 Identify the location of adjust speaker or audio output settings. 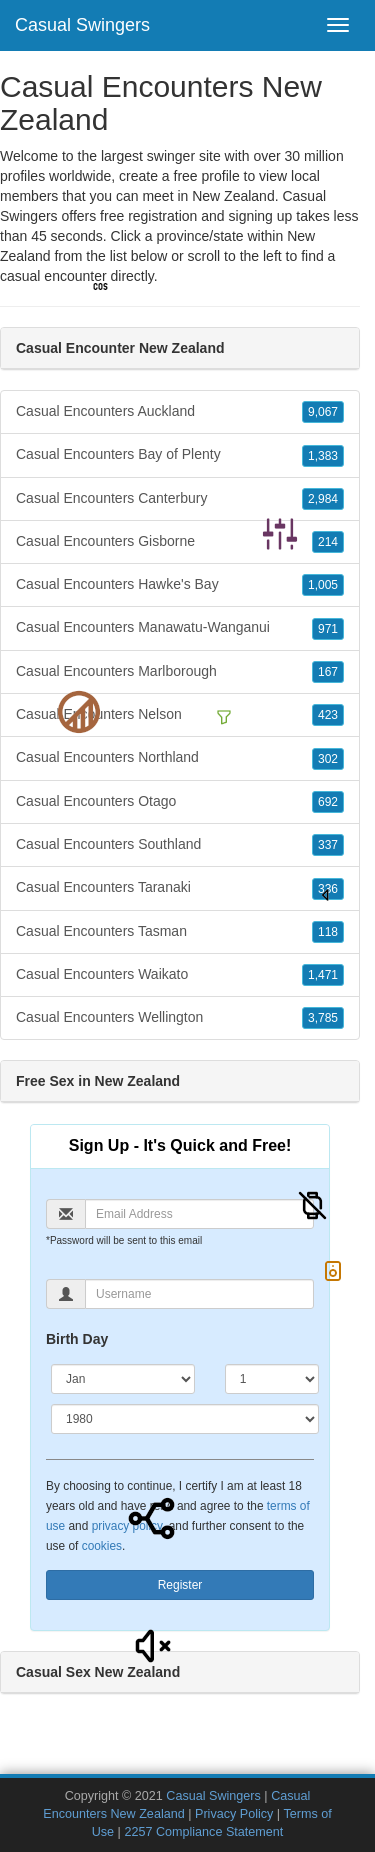
(333, 1271).